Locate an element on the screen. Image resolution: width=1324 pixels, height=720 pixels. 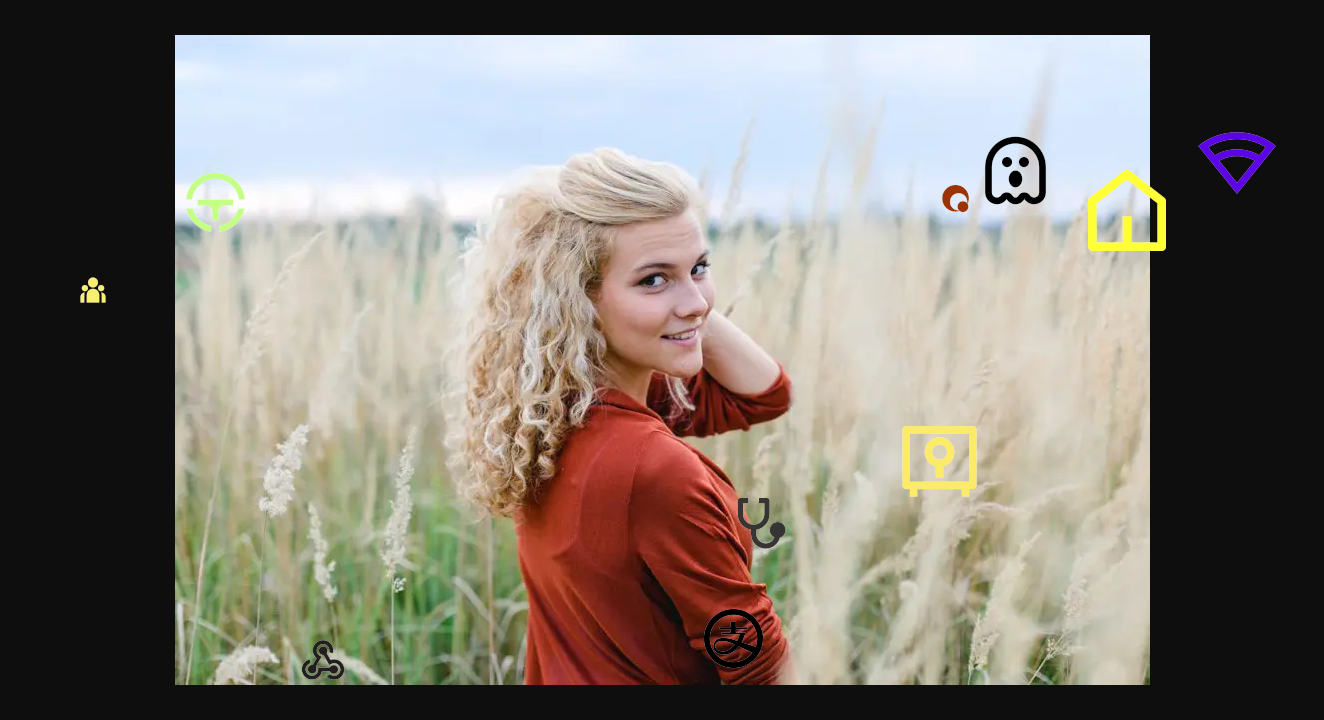
configure webhook integrations is located at coordinates (323, 661).